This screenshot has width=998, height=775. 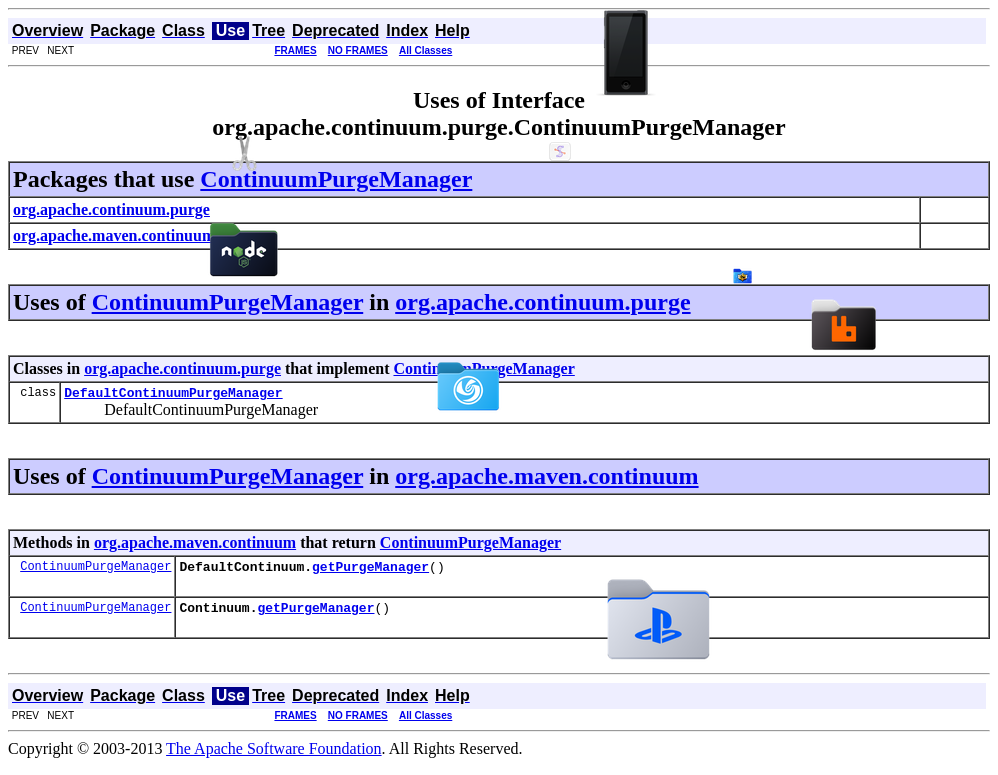 What do you see at coordinates (626, 53) in the screenshot?
I see `iPod nano device connected to your system` at bounding box center [626, 53].